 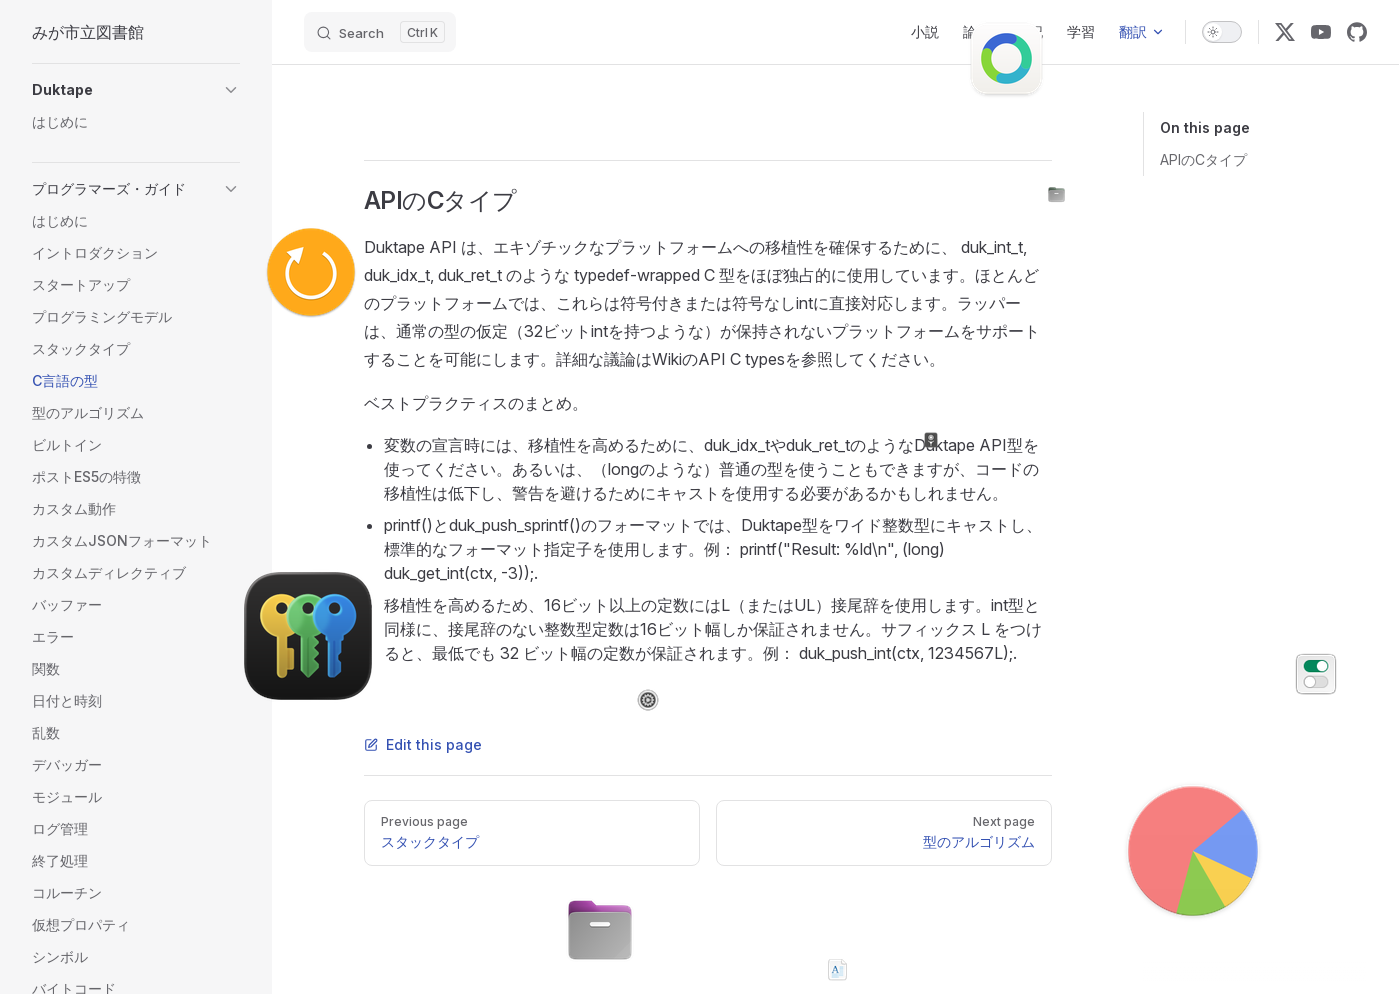 I want to click on open disk usage analyzer app, so click(x=1193, y=851).